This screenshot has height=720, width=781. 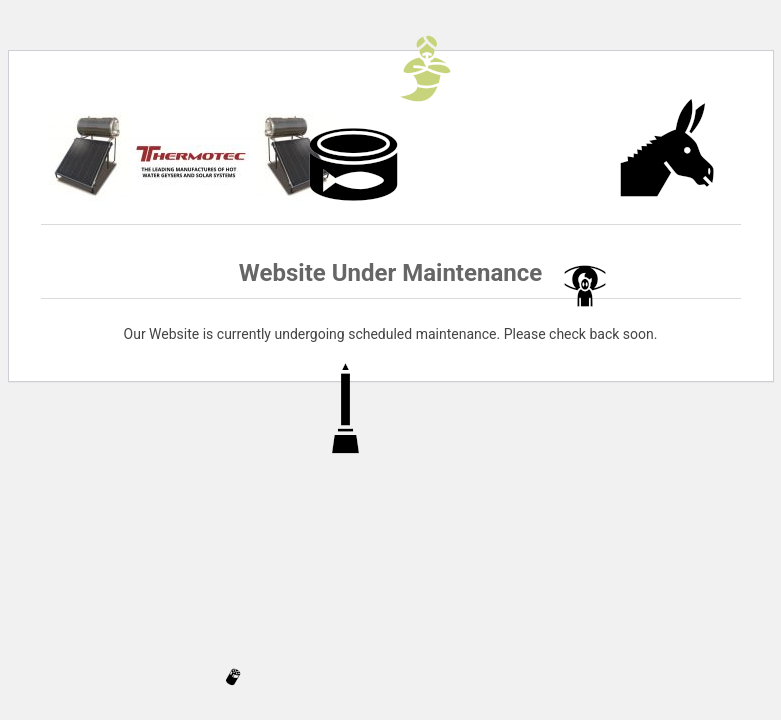 I want to click on add seasoning or flavor options, so click(x=233, y=677).